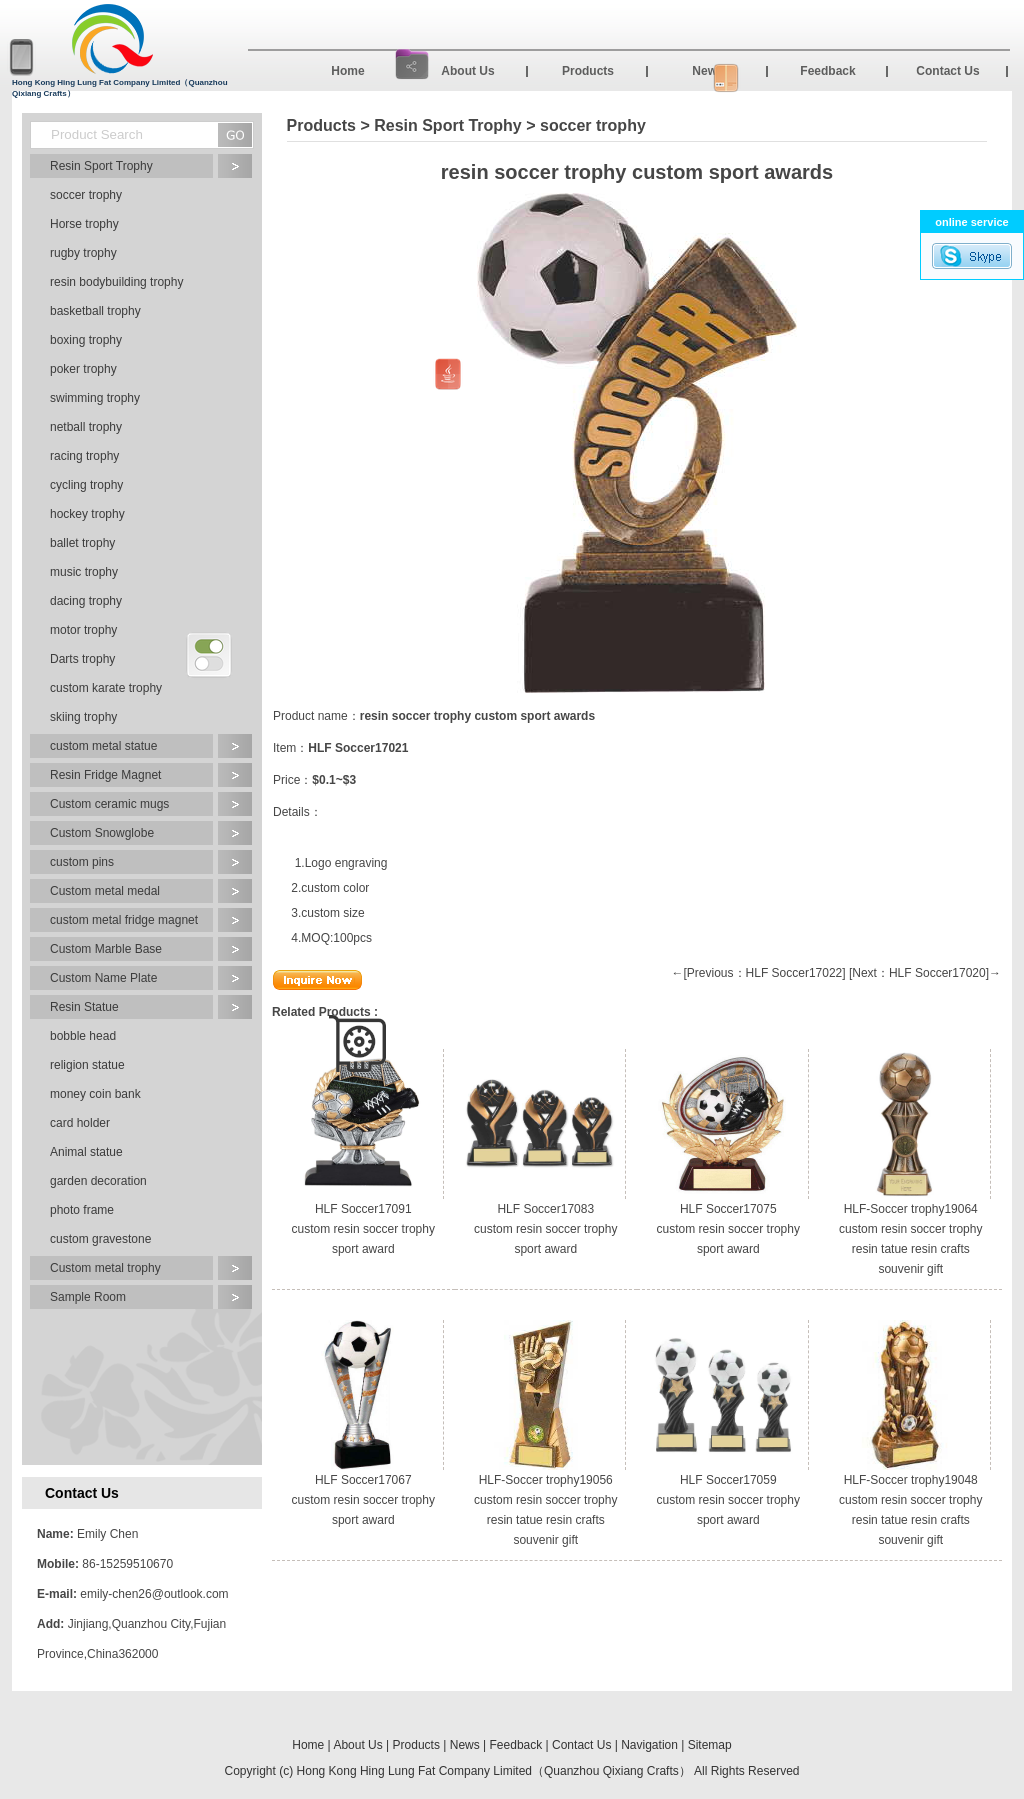  Describe the element at coordinates (412, 64) in the screenshot. I see `access your public shared folder` at that location.